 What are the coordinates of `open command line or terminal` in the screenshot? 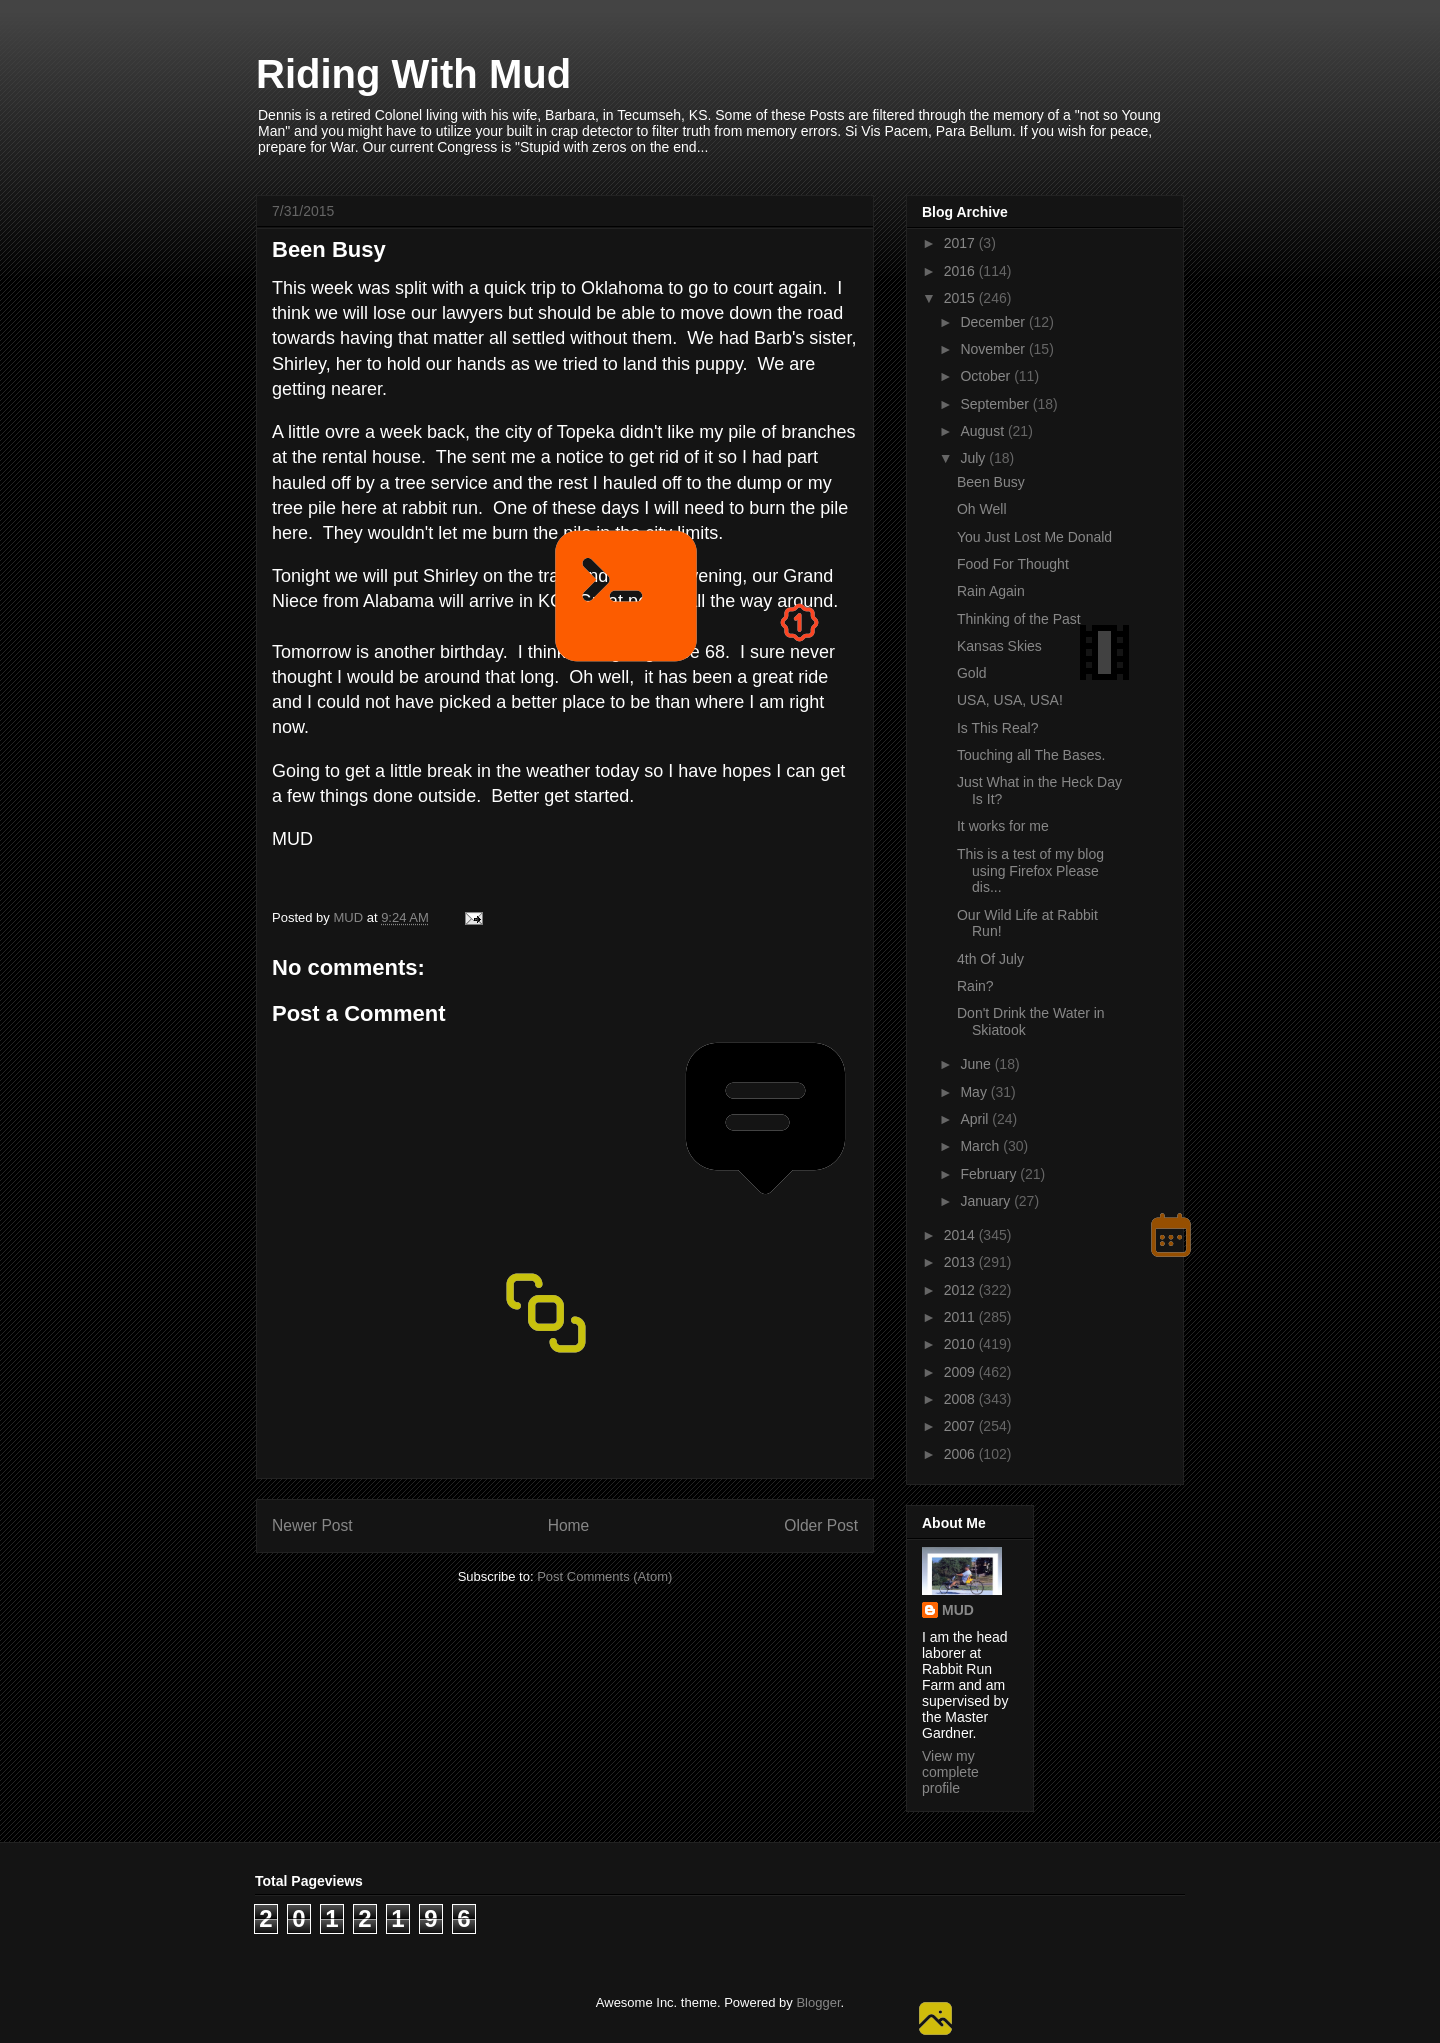 It's located at (626, 596).